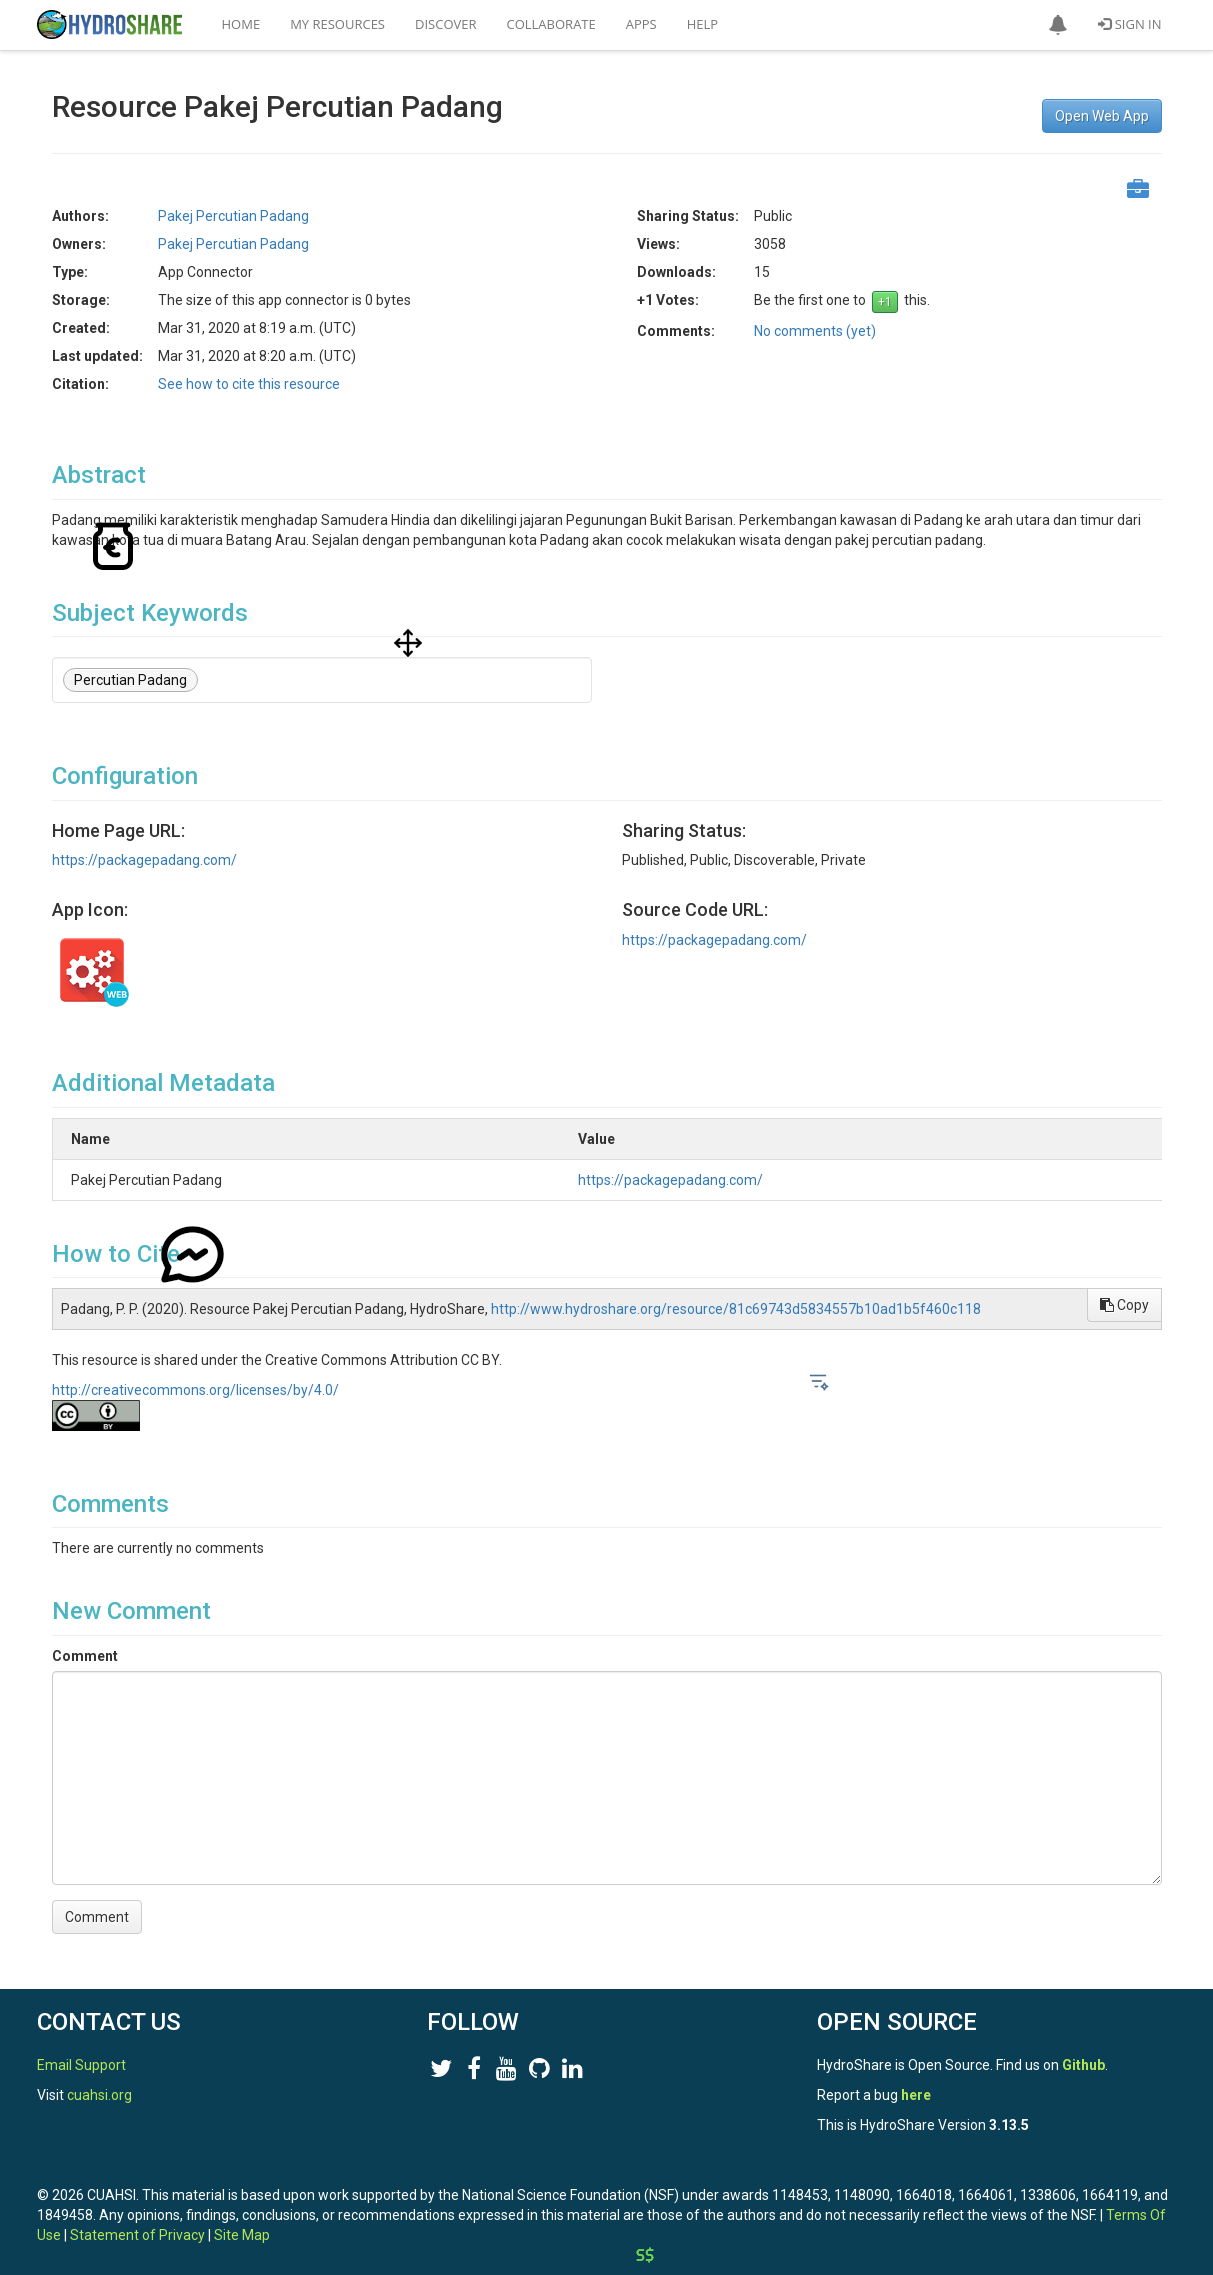 The height and width of the screenshot is (2275, 1213). I want to click on apply AI-powered smart filters, so click(818, 1381).